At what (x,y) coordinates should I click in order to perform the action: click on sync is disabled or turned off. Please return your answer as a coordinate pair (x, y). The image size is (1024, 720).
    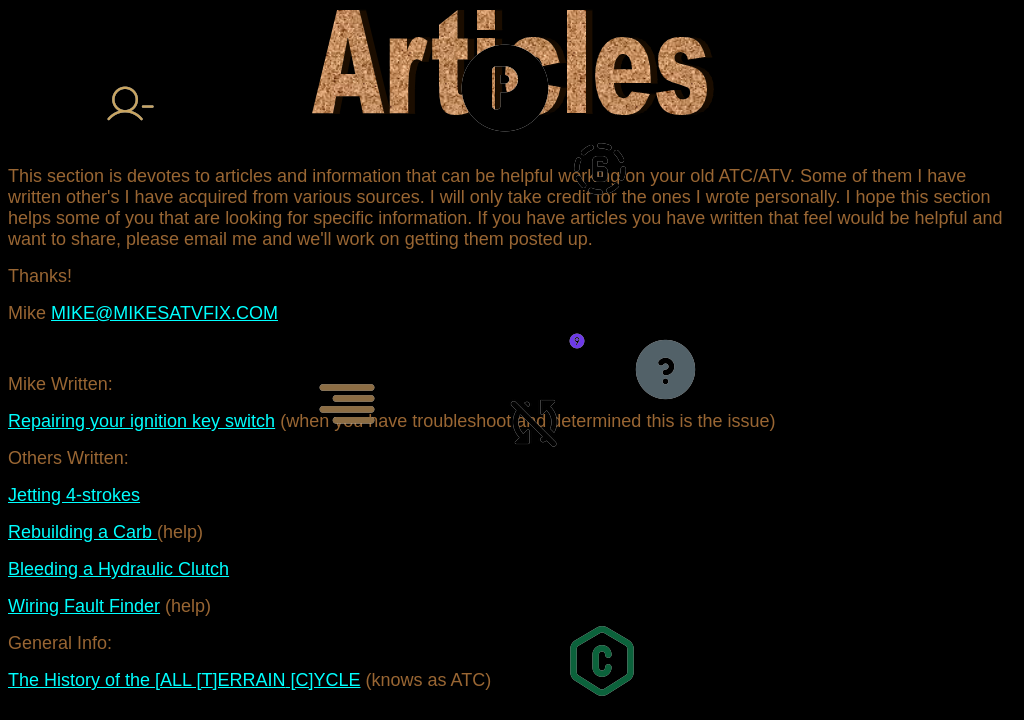
    Looking at the image, I should click on (535, 422).